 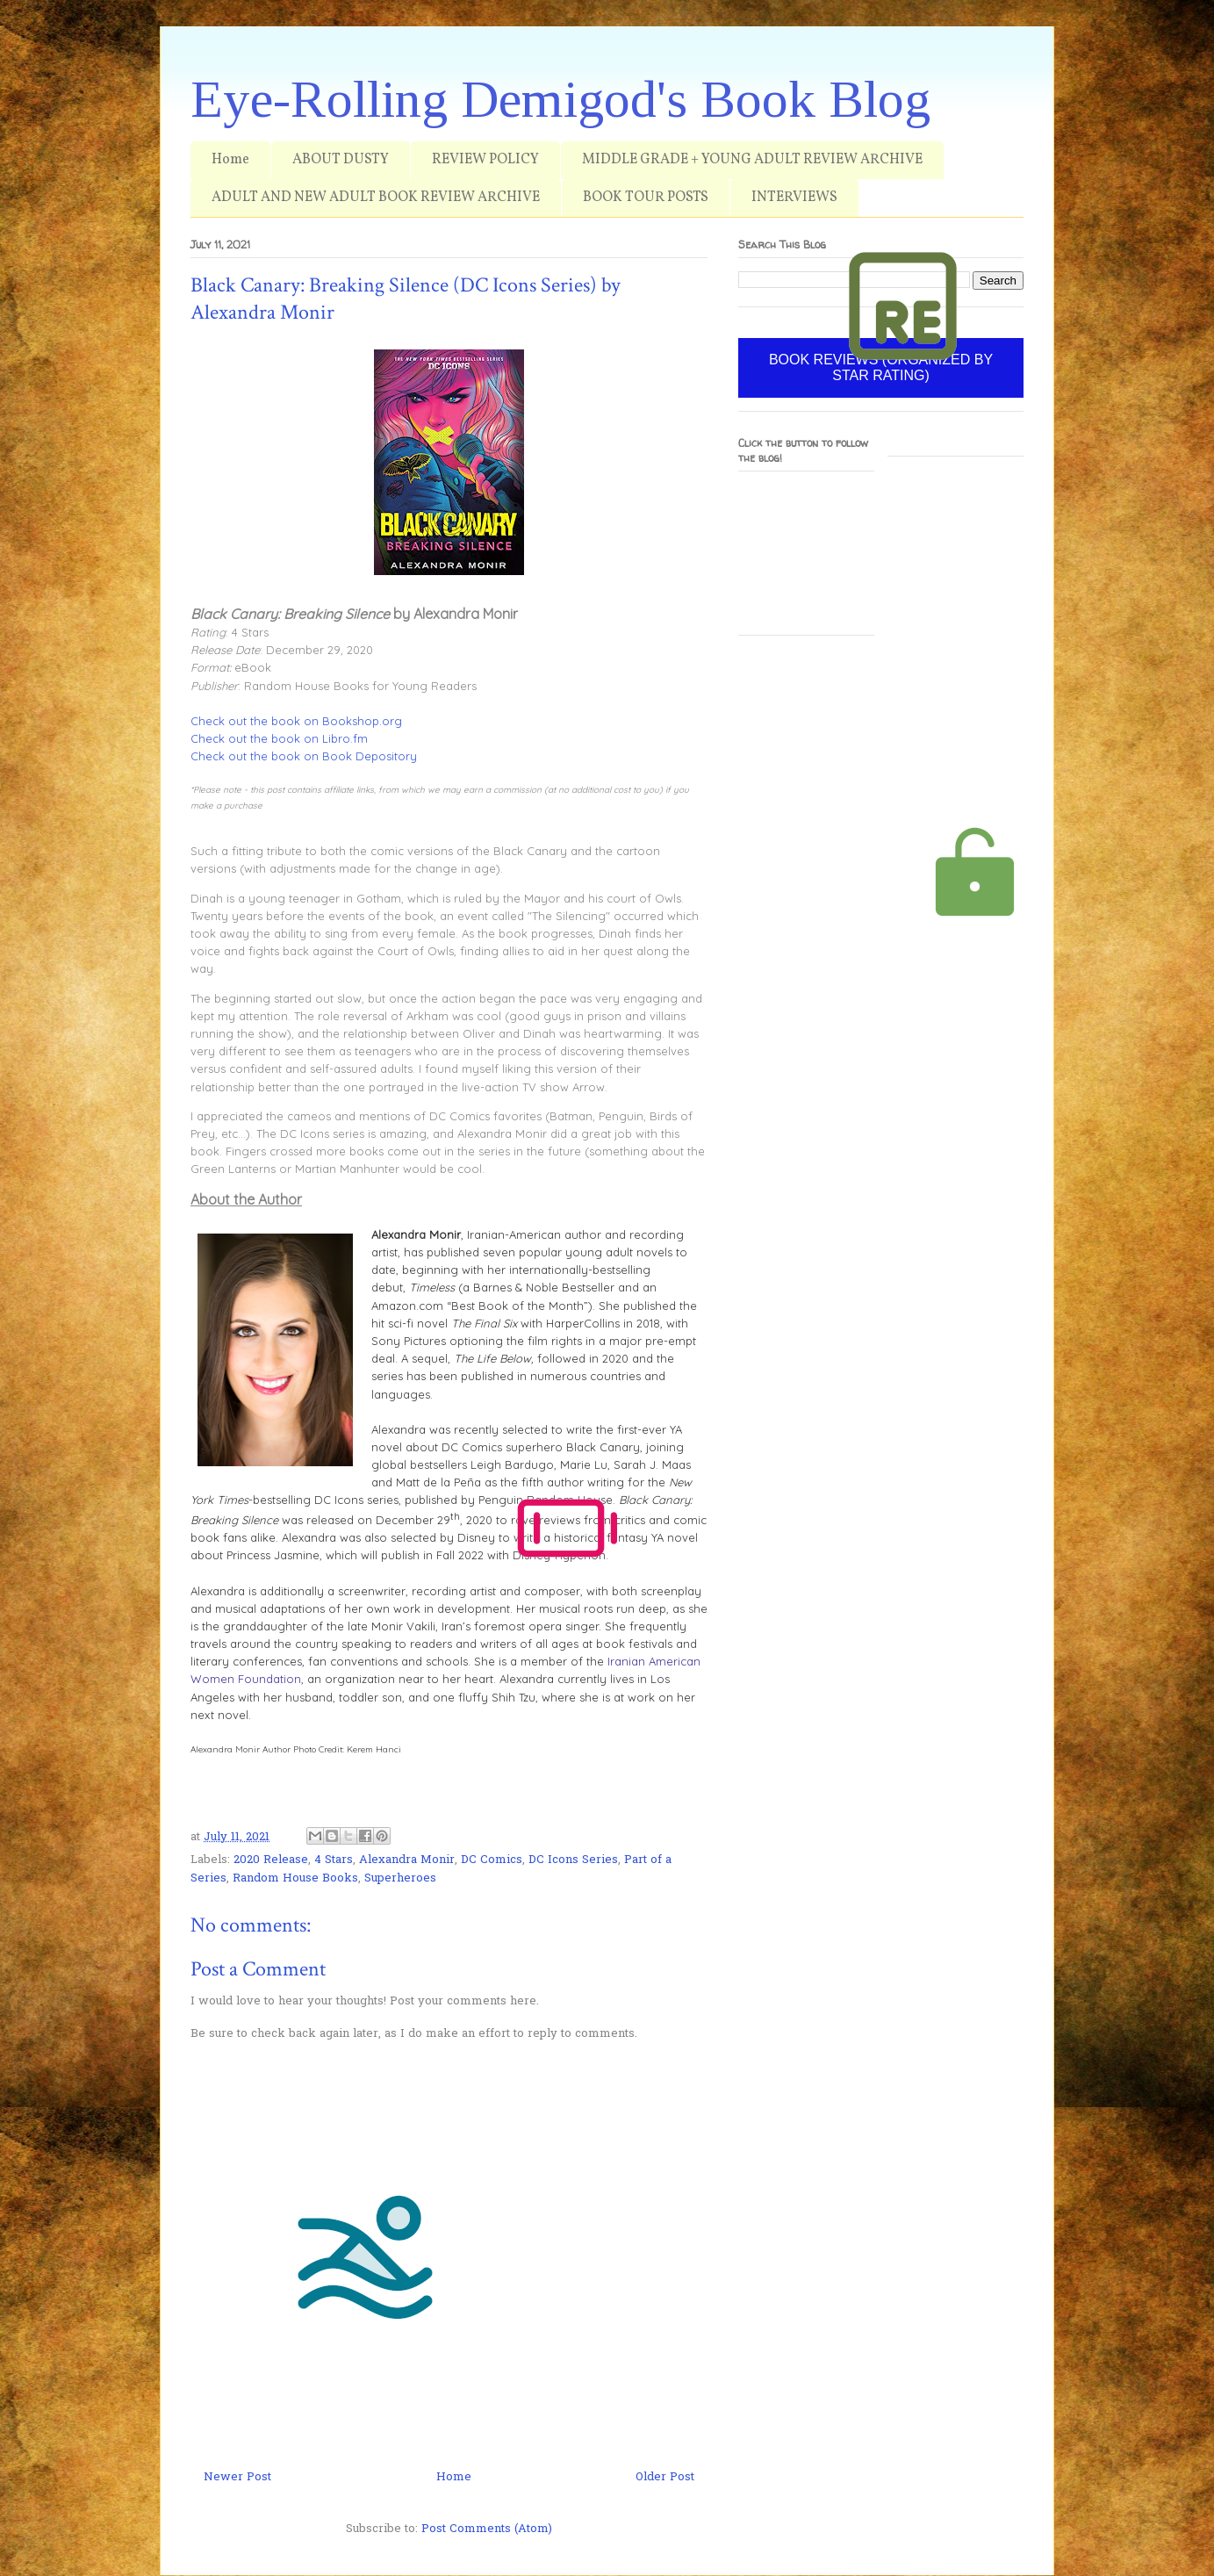 What do you see at coordinates (365, 2257) in the screenshot?
I see `indicates swimming pool or aquatic facilities nearby` at bounding box center [365, 2257].